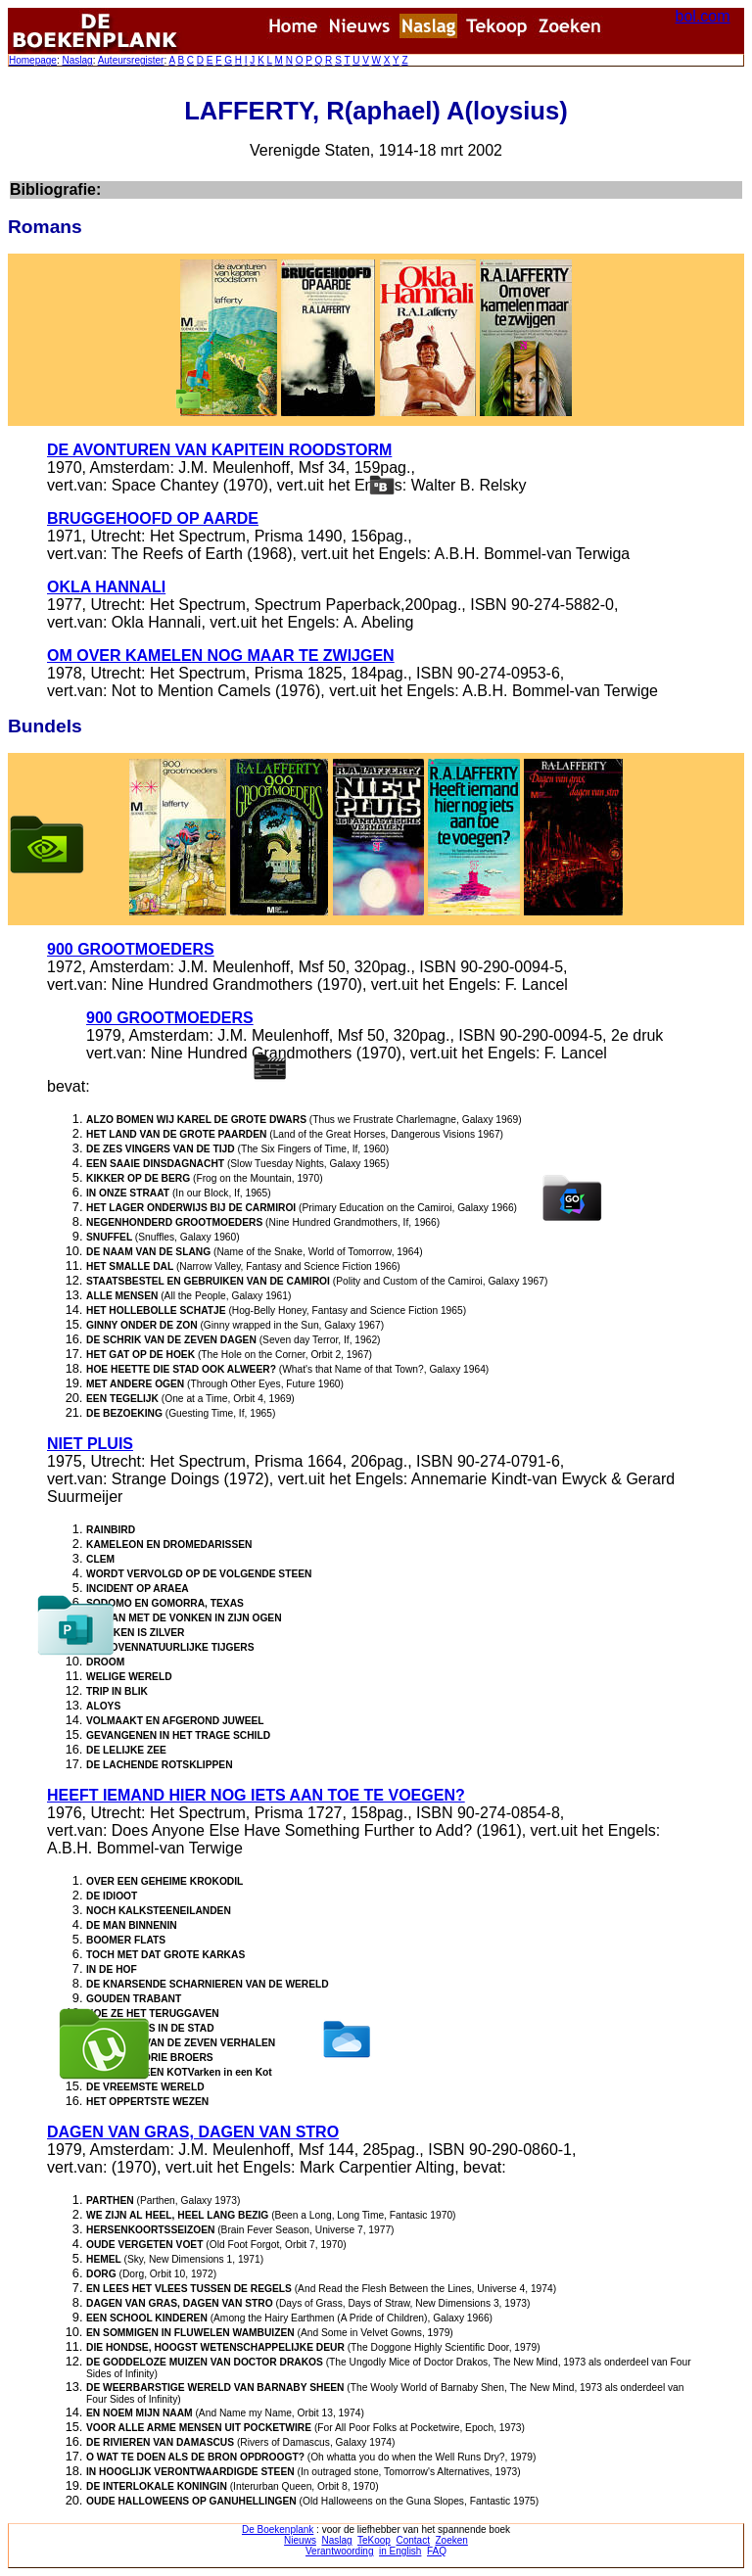 The image size is (752, 2576). I want to click on folder containing GoLand IDE projects, so click(572, 1199).